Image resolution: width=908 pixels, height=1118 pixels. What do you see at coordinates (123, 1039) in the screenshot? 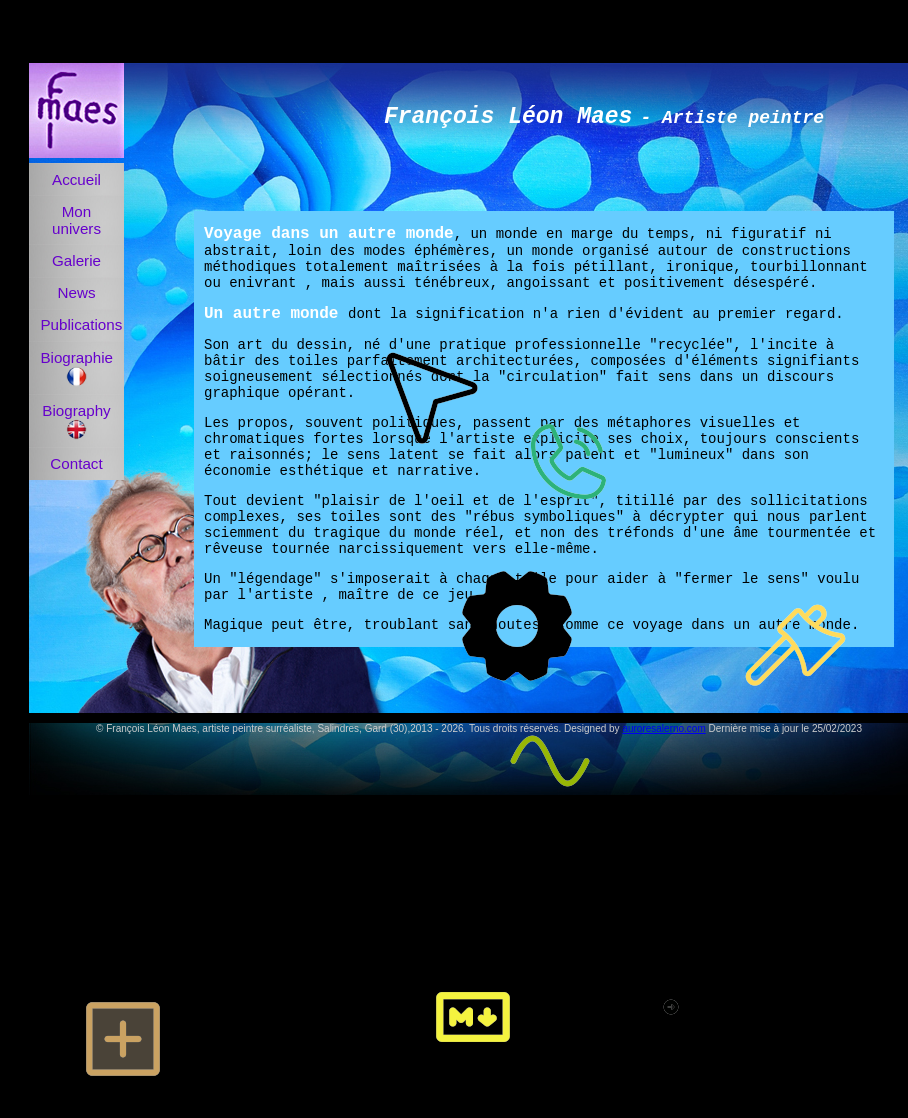
I see `add a new item or entry` at bounding box center [123, 1039].